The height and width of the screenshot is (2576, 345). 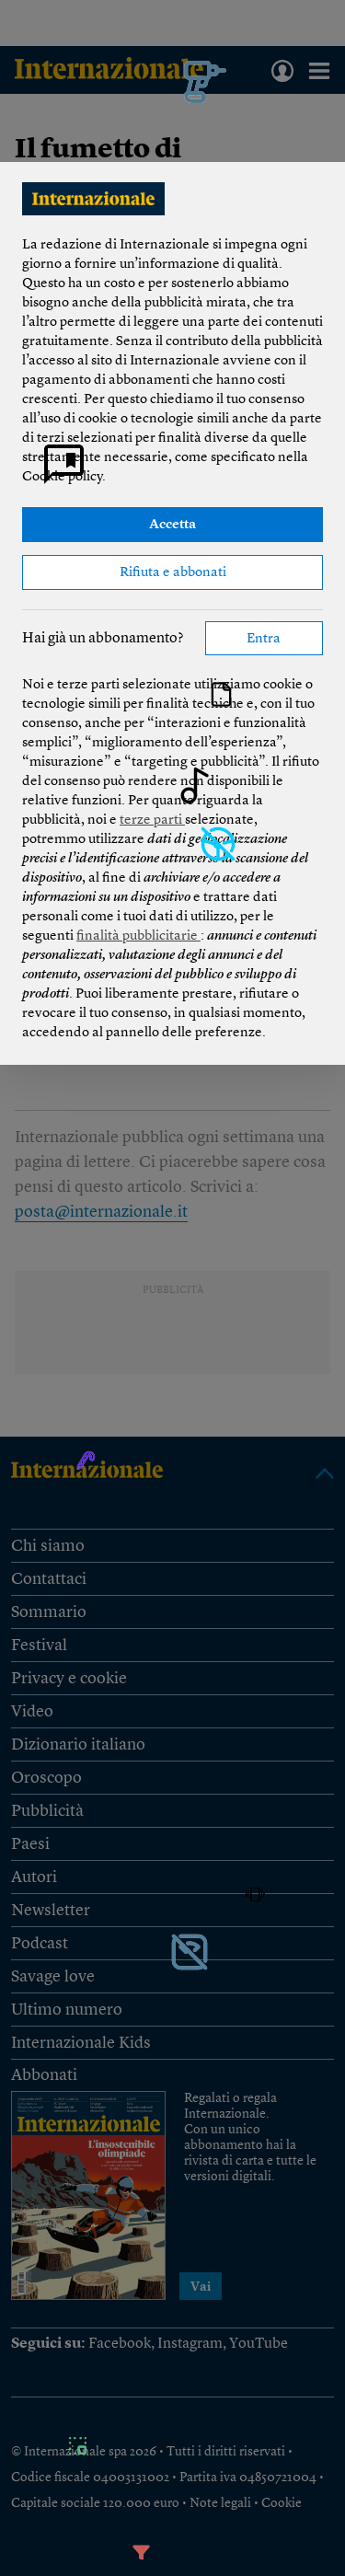 I want to click on align element to bottom-right corner, so click(x=77, y=2445).